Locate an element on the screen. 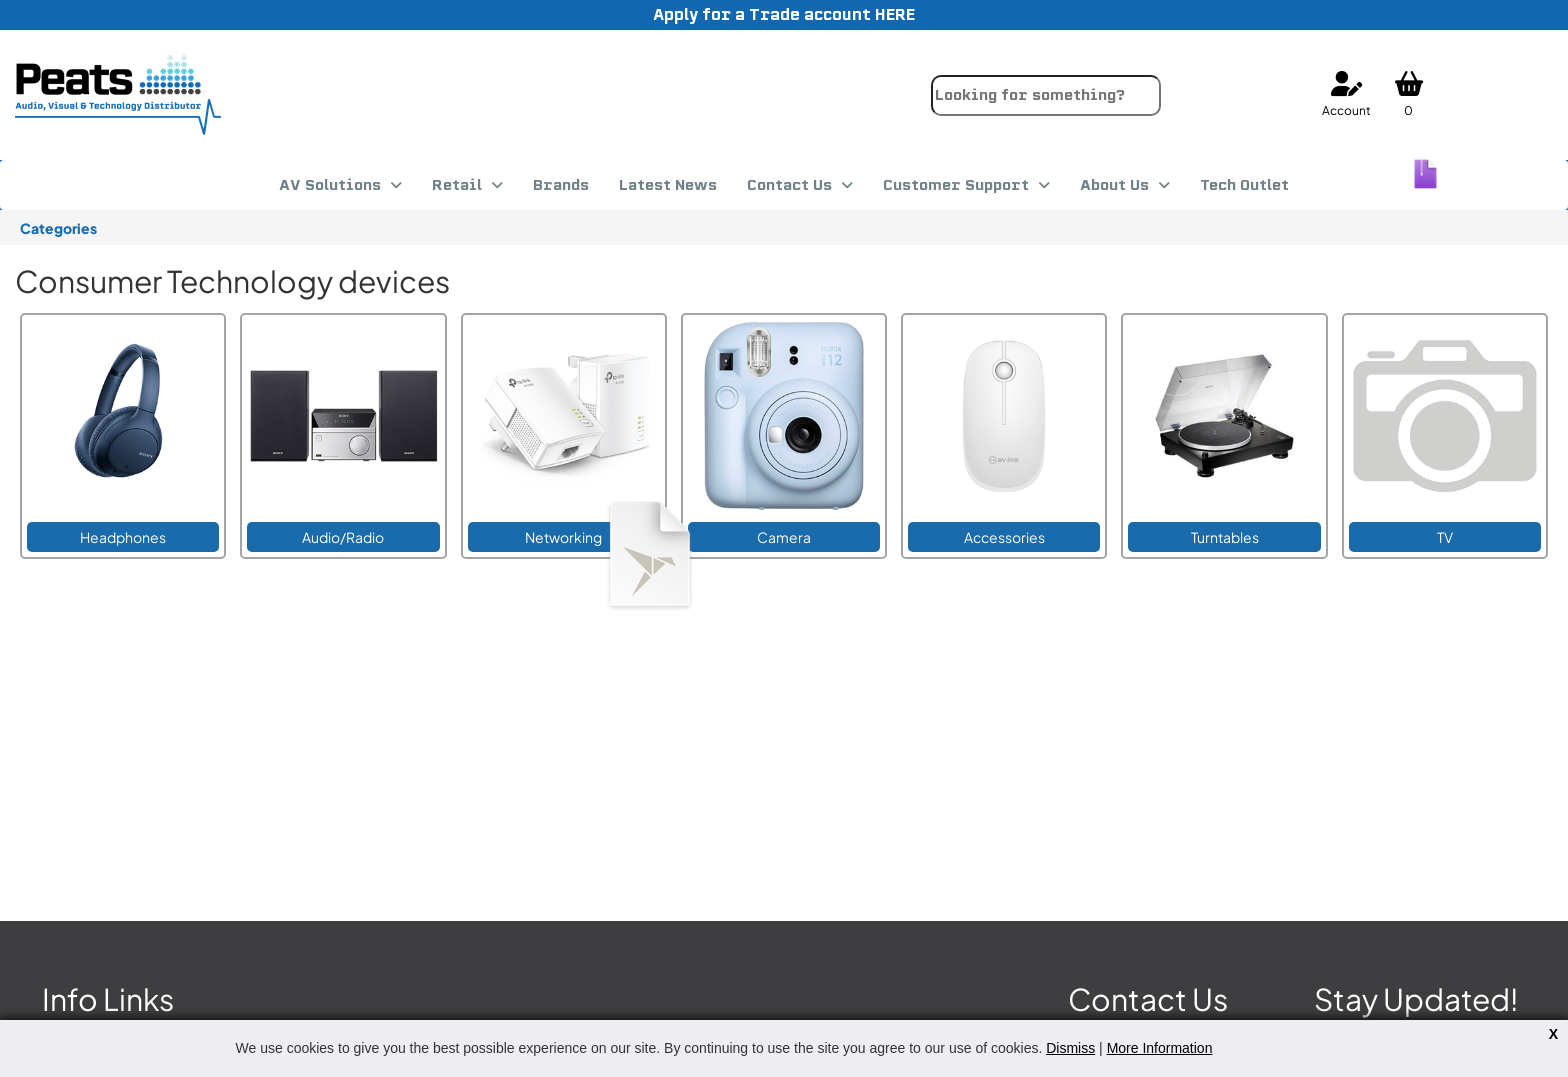 The width and height of the screenshot is (1568, 1077). snap package file type indicator is located at coordinates (650, 556).